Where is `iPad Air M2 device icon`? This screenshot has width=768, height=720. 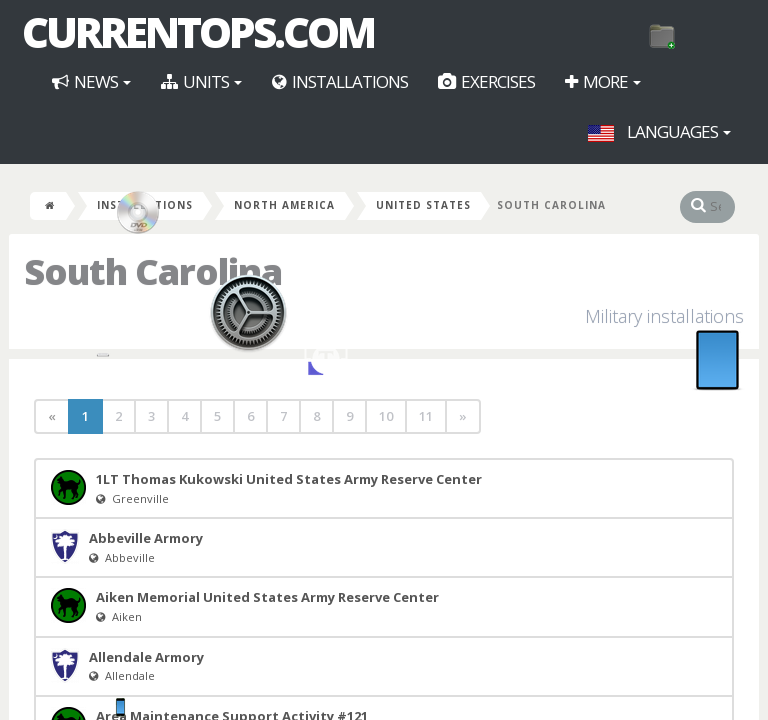 iPad Air M2 device icon is located at coordinates (717, 360).